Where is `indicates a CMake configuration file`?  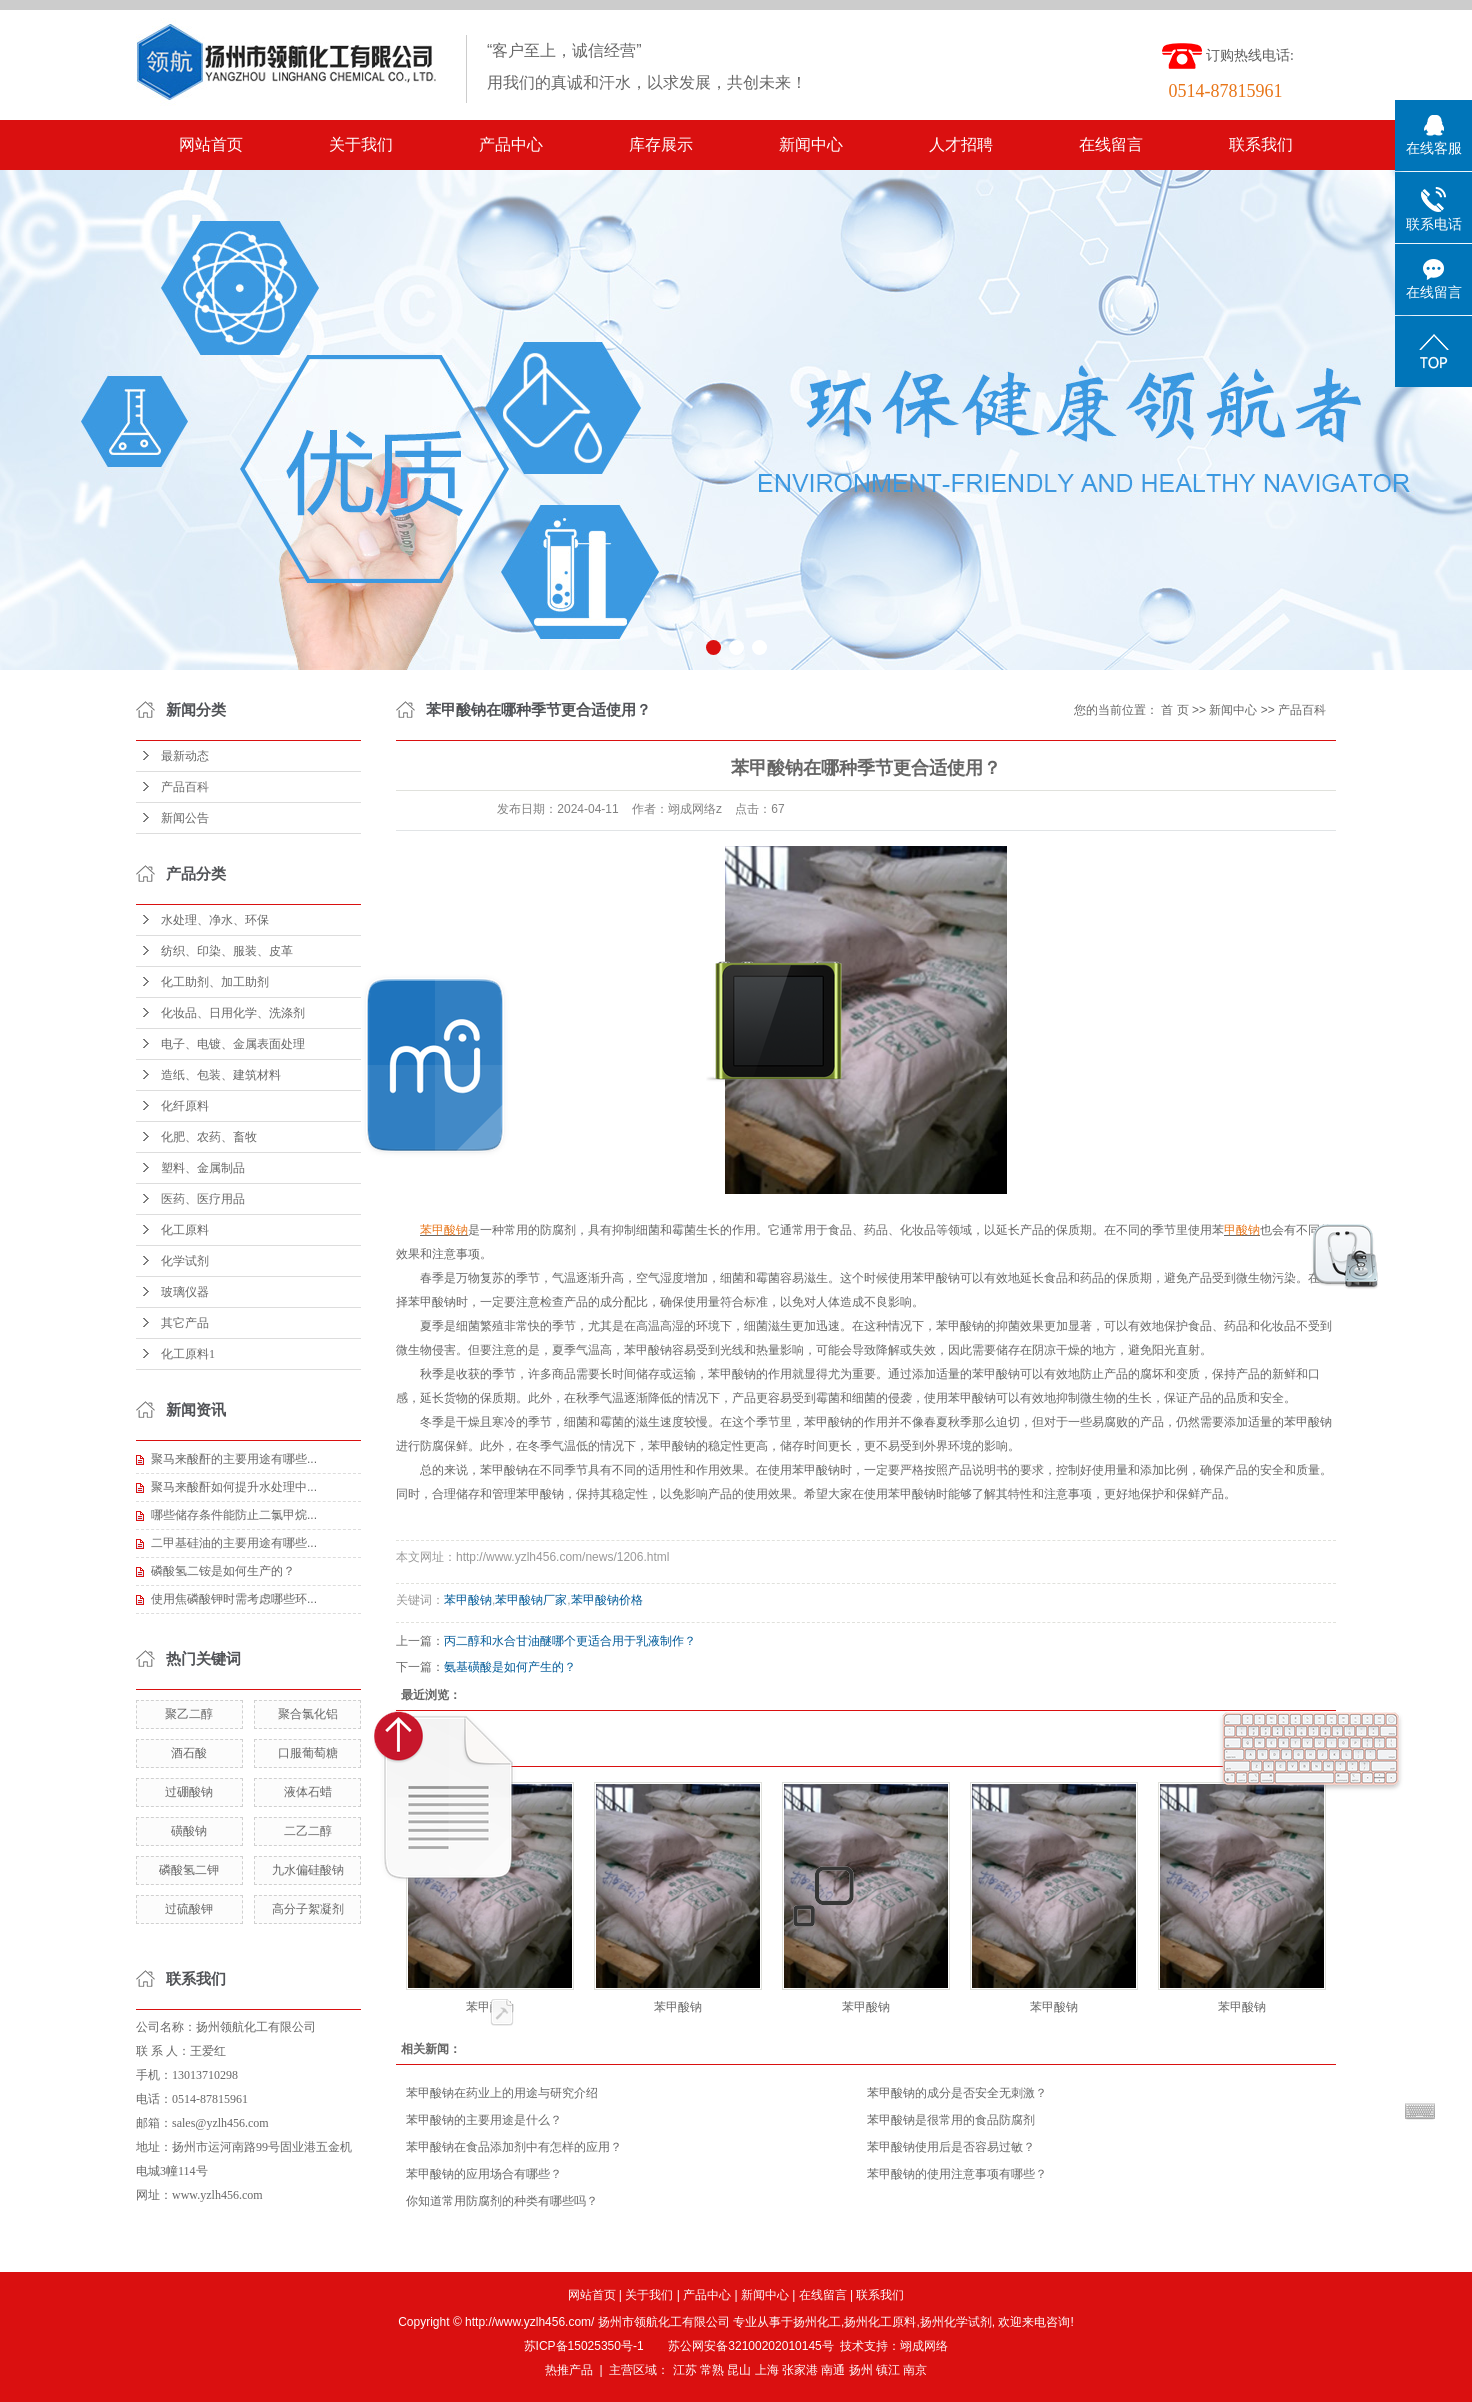 indicates a CMake configuration file is located at coordinates (502, 2012).